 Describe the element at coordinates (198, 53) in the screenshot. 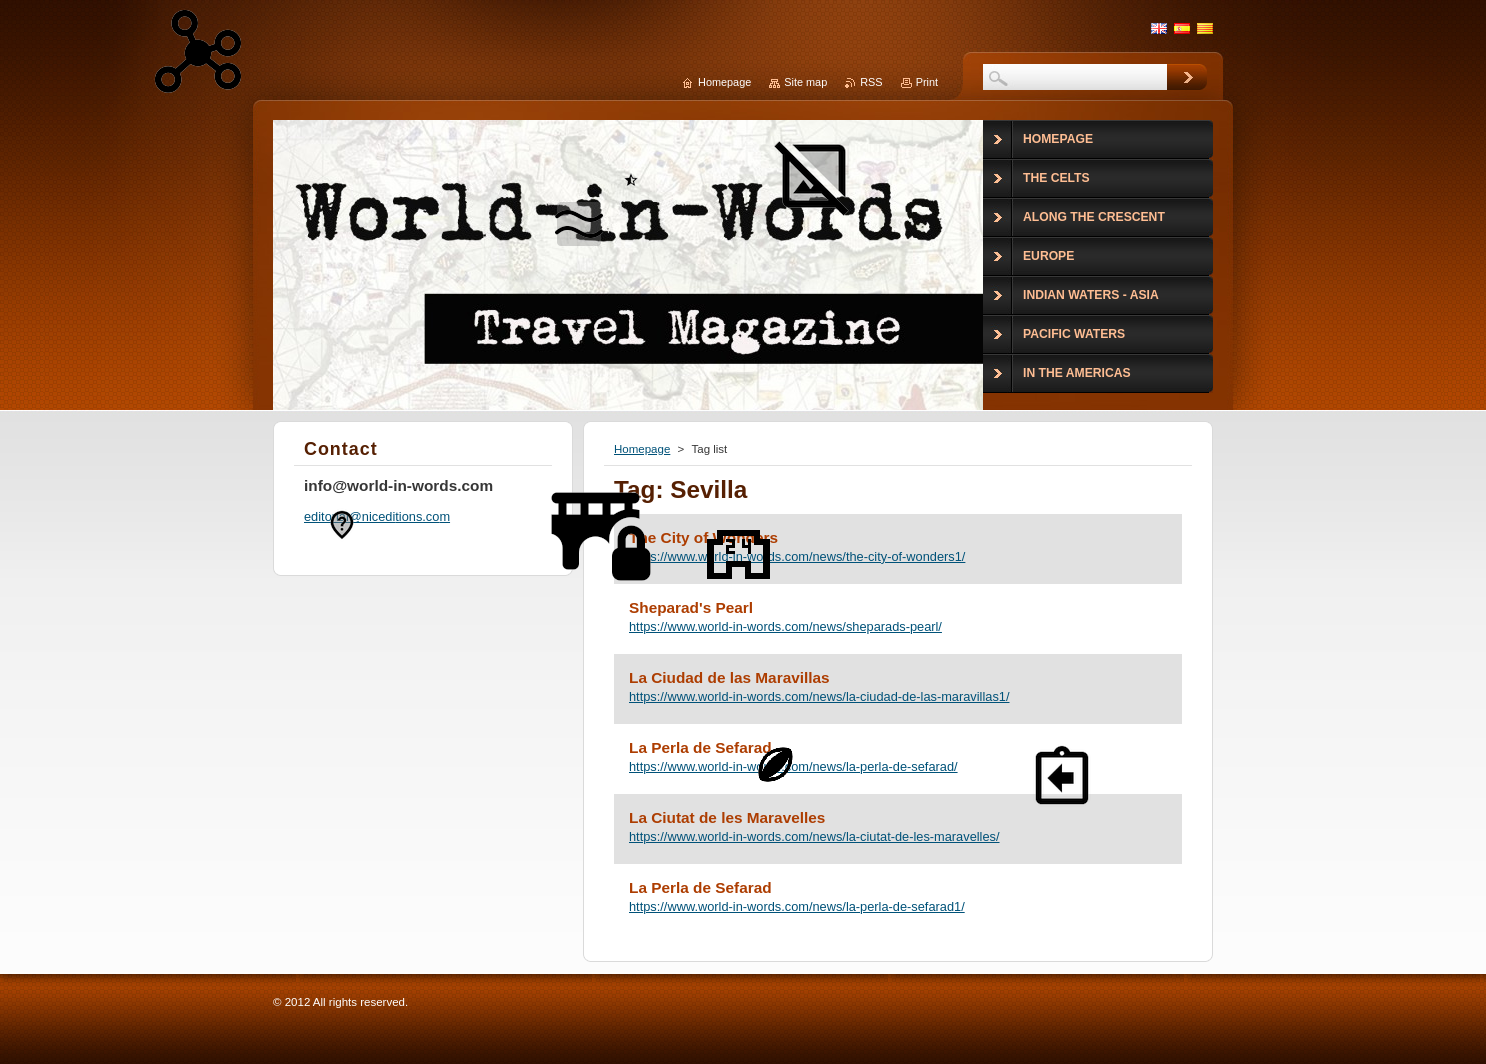

I see `view network connections or relationships` at that location.